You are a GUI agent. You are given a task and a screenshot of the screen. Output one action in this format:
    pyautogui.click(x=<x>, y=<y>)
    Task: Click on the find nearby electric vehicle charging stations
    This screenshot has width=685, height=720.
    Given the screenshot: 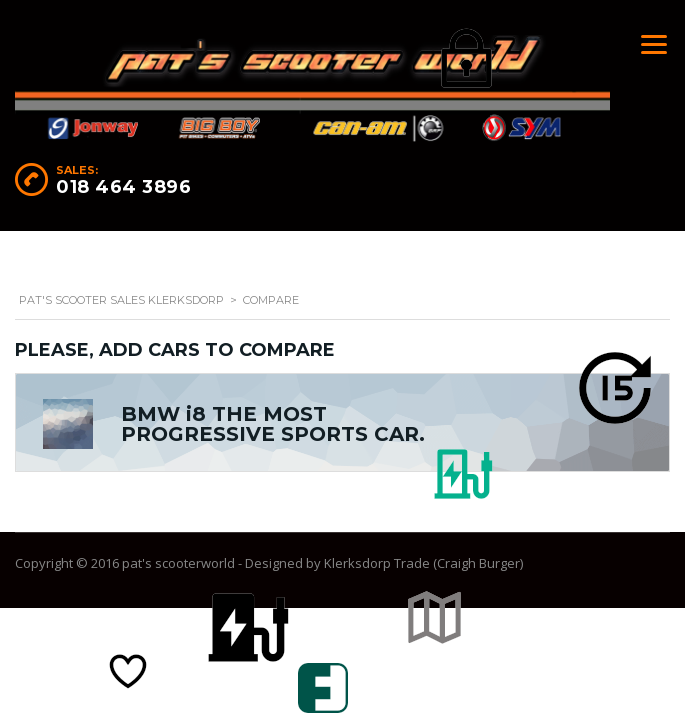 What is the action you would take?
    pyautogui.click(x=246, y=627)
    